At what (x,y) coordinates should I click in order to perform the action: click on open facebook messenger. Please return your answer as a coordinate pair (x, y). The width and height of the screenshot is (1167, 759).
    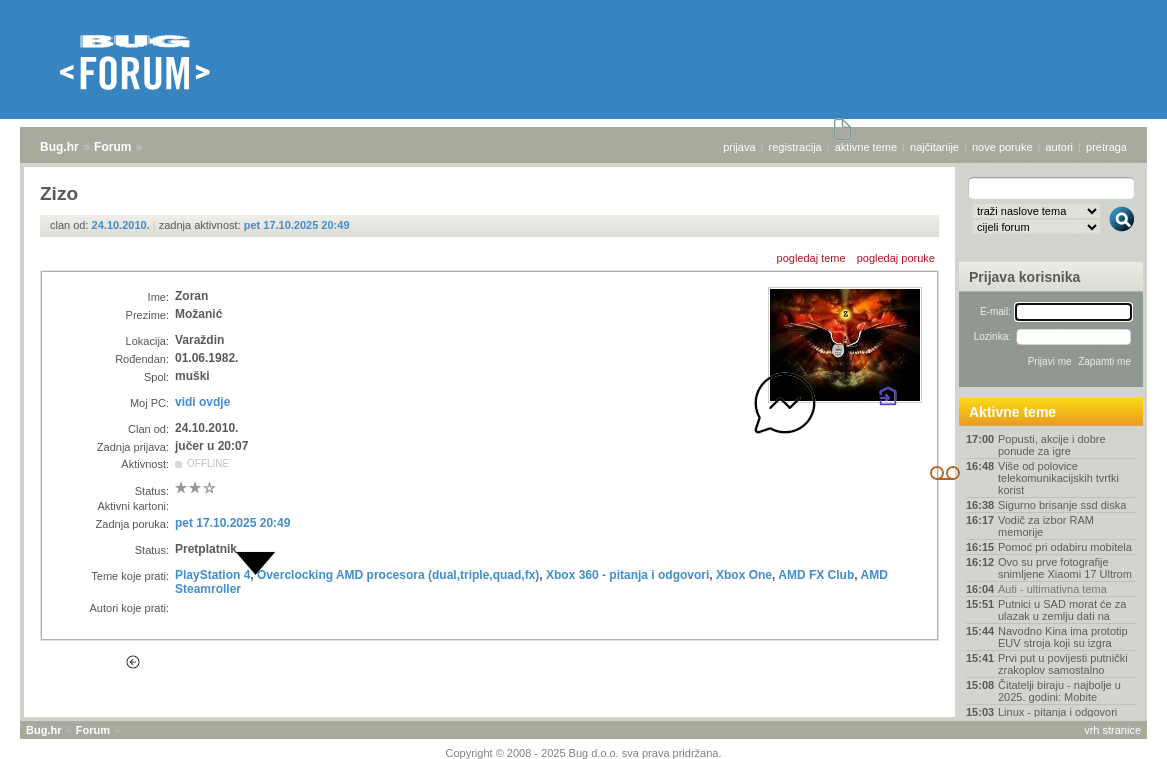
    Looking at the image, I should click on (785, 403).